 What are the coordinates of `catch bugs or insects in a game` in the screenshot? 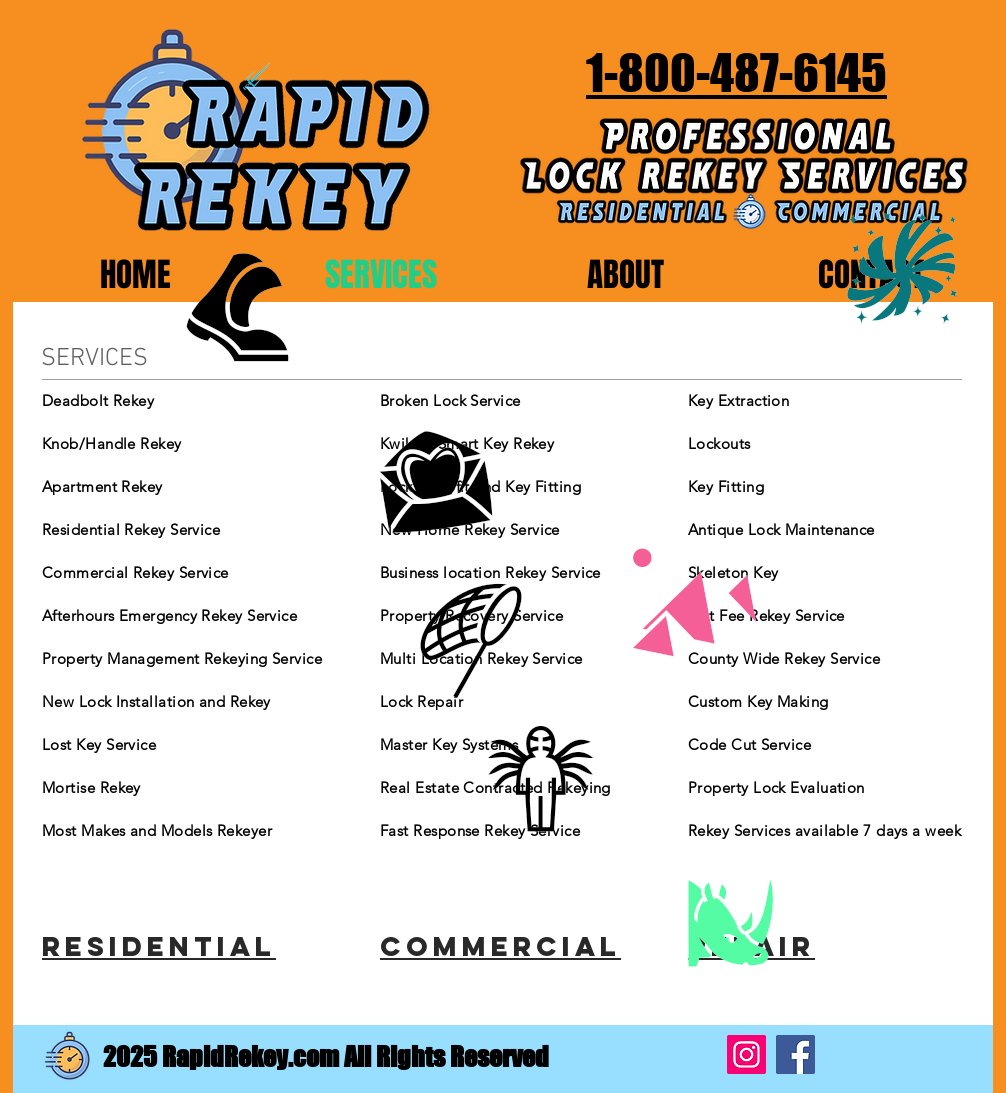 It's located at (471, 641).